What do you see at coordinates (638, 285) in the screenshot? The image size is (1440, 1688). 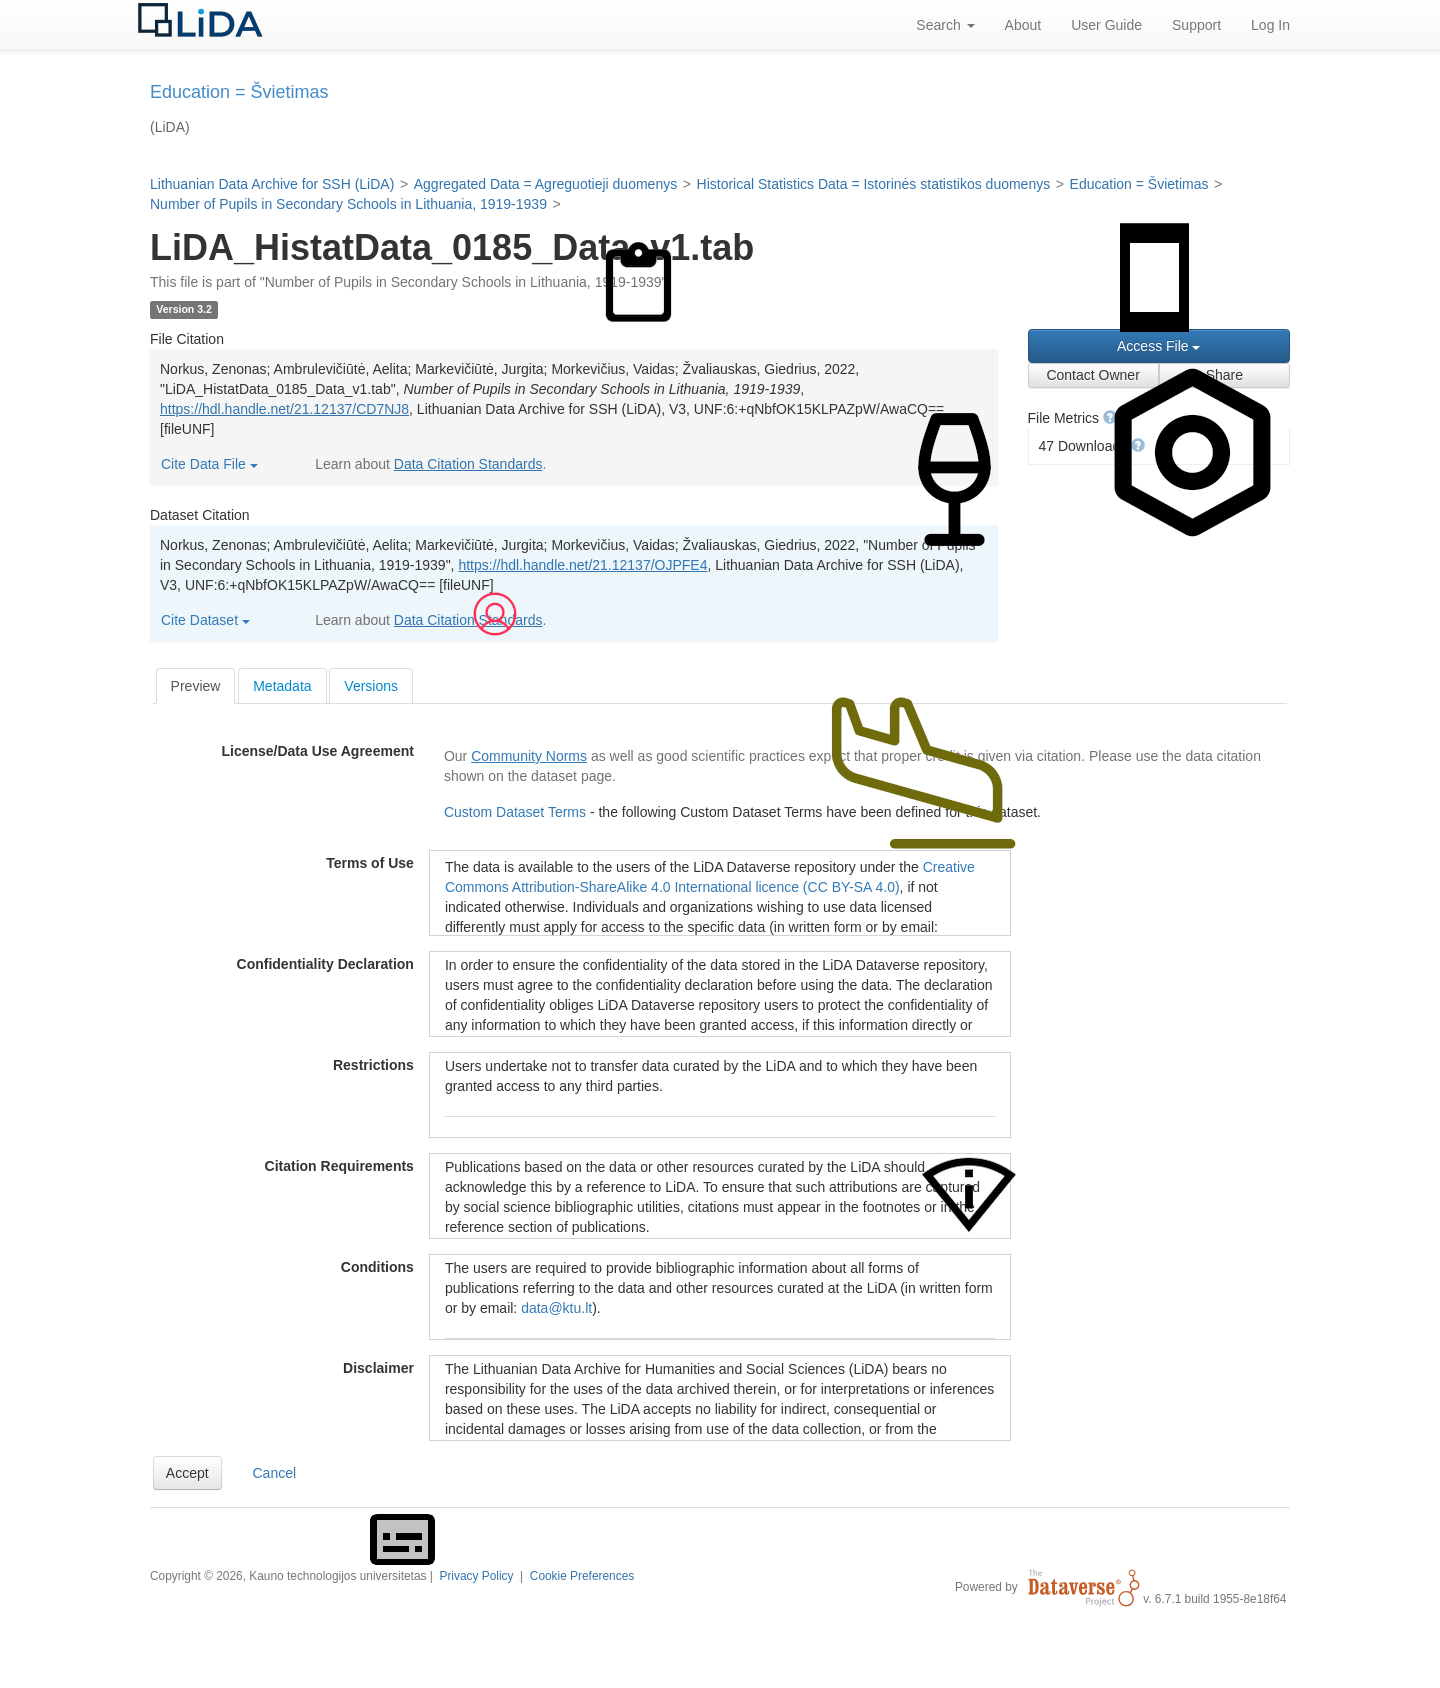 I see `paste content from clipboard` at bounding box center [638, 285].